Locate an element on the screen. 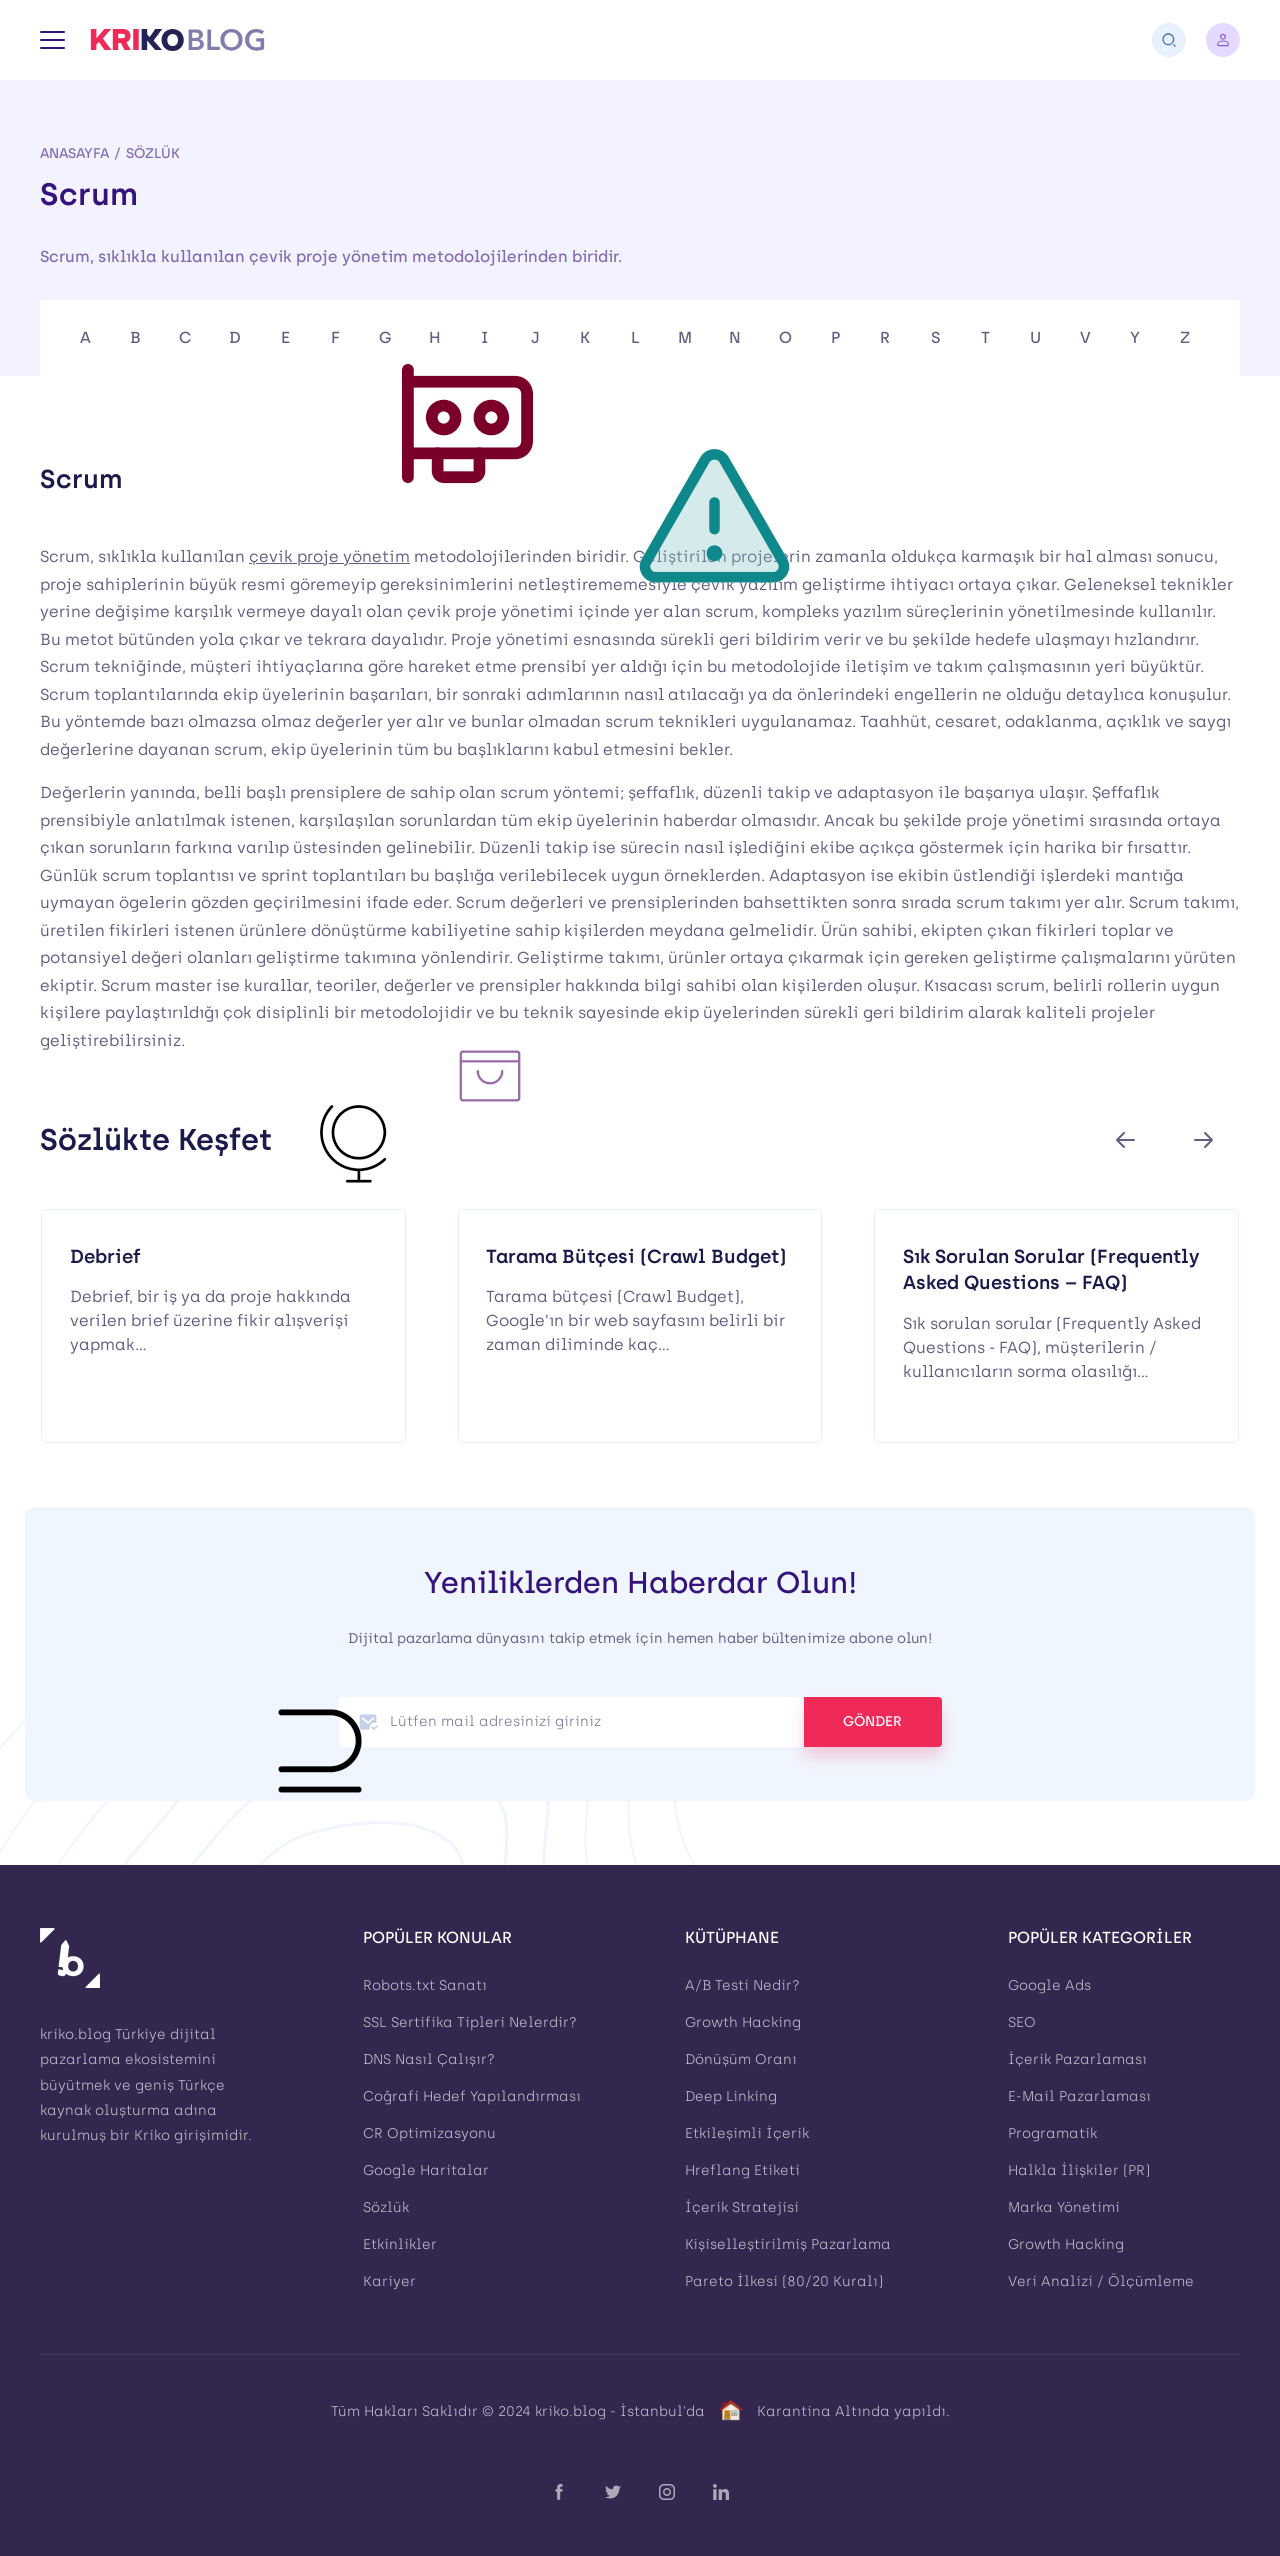 Image resolution: width=1280 pixels, height=2556 pixels. view graphics card or GPU information is located at coordinates (467, 423).